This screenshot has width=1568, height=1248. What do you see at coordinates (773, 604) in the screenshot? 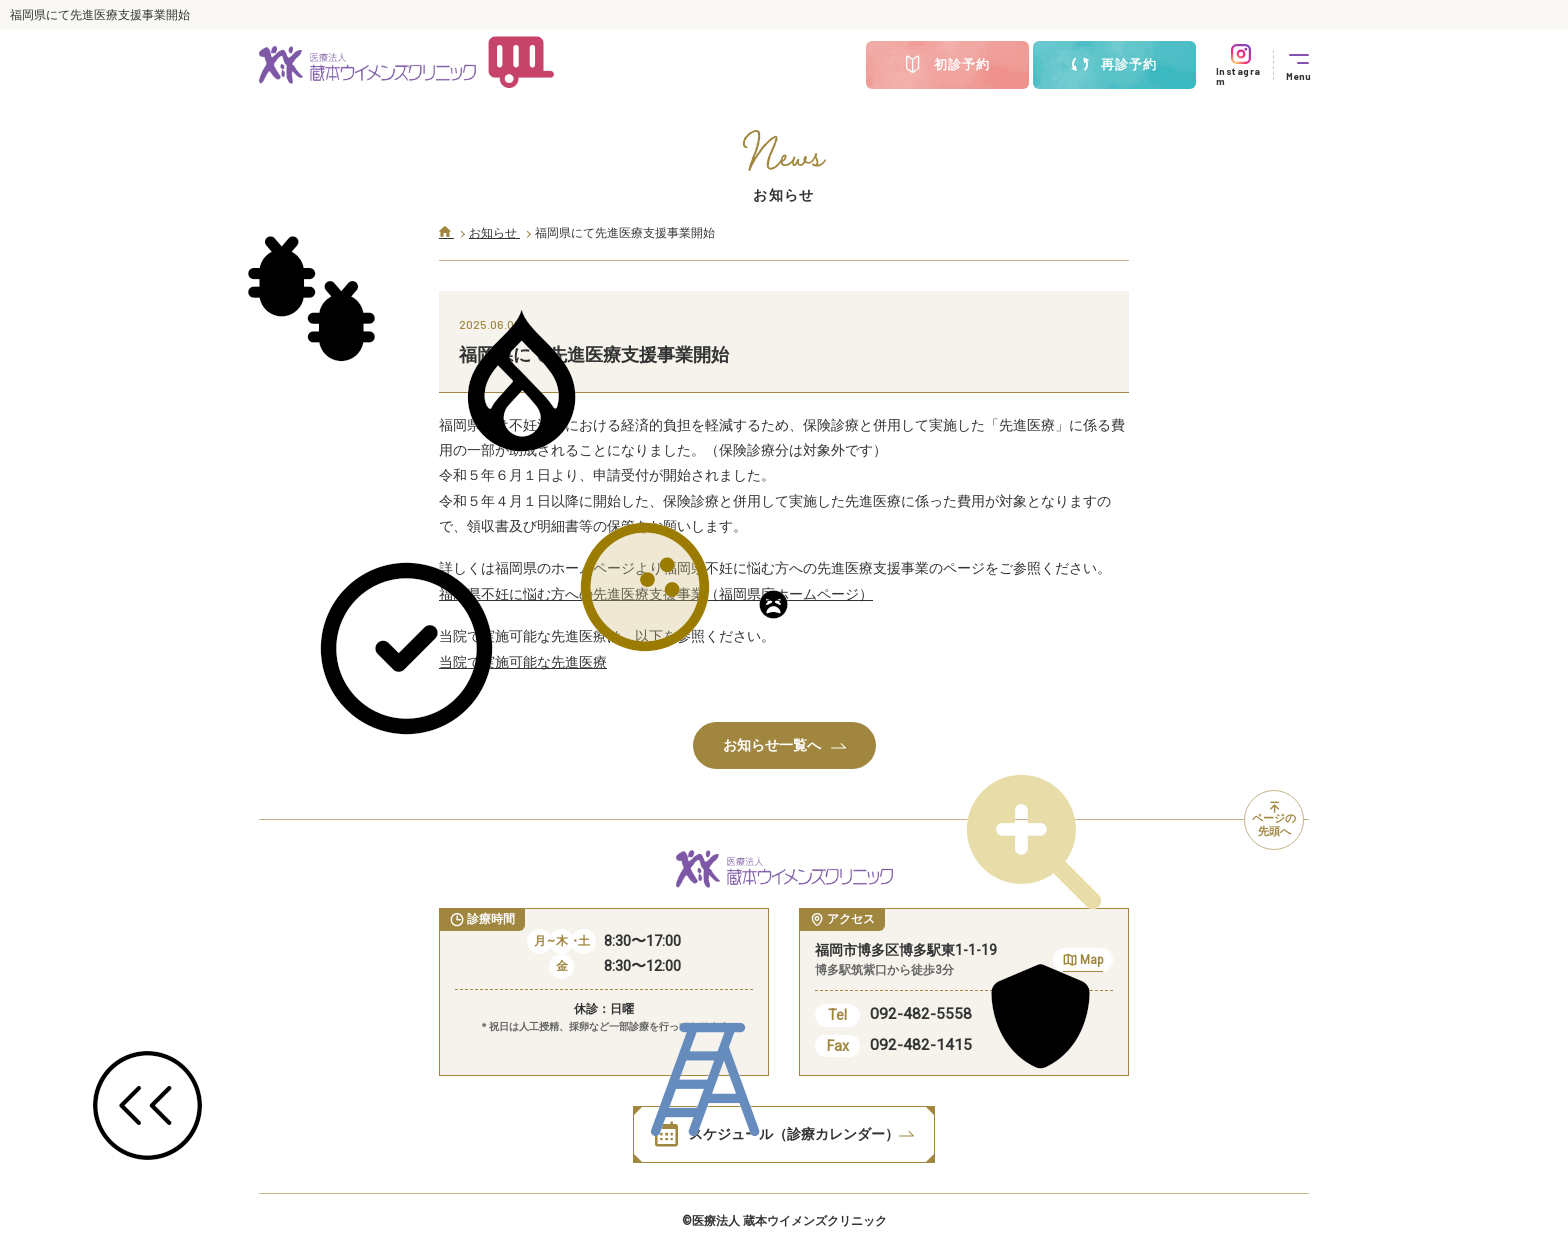
I see `indicates user fatigue or exhaustion status` at bounding box center [773, 604].